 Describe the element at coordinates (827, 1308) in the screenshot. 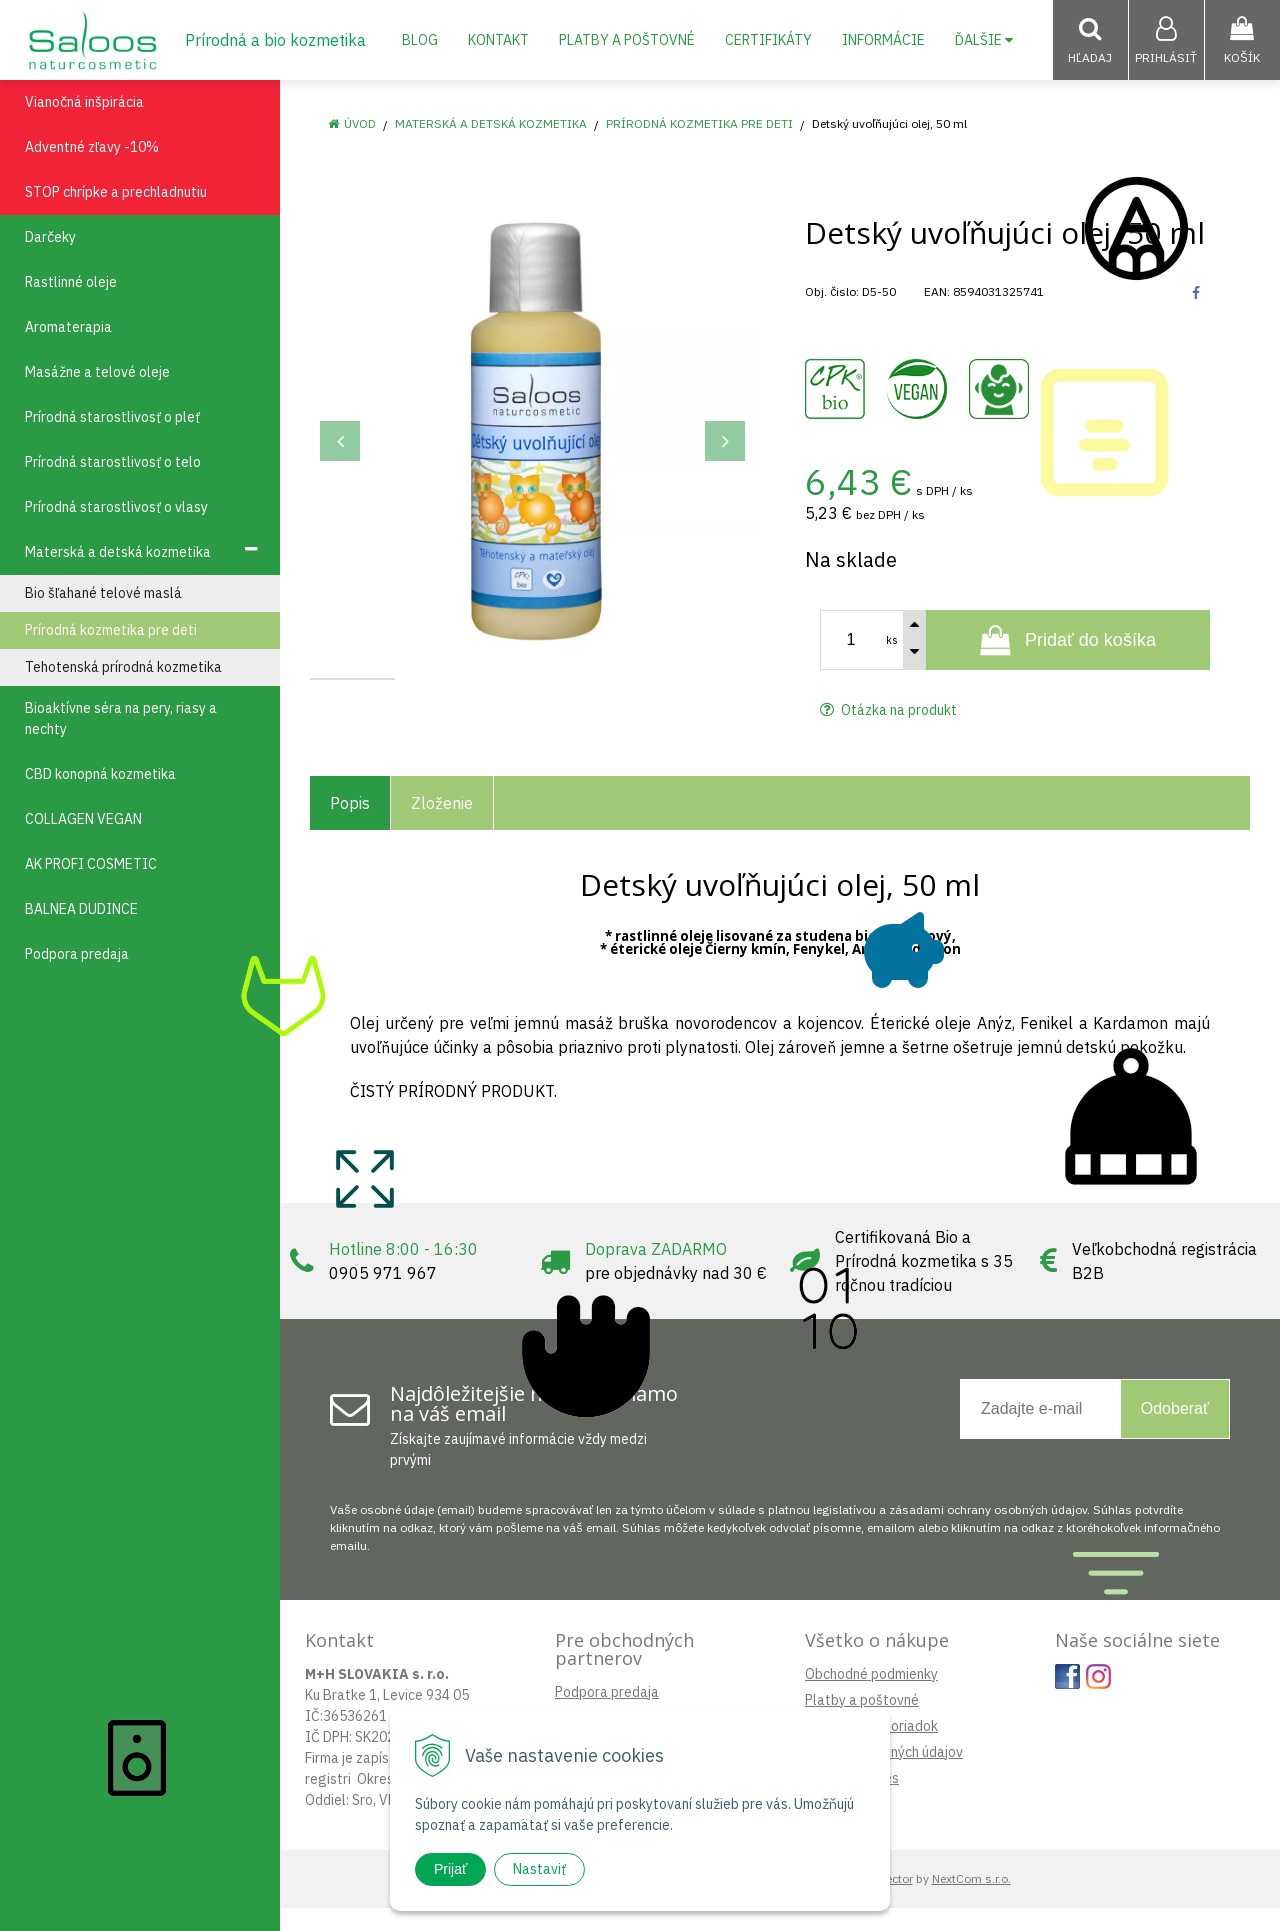

I see `view or access binary/code data` at that location.